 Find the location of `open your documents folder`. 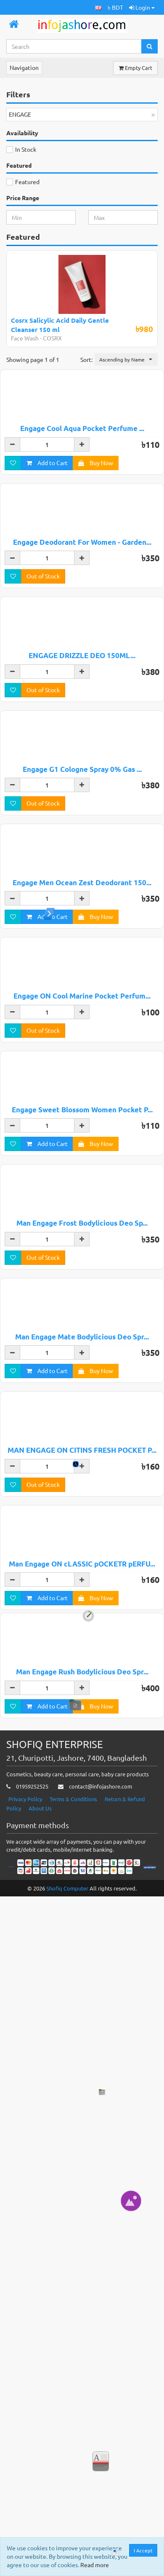

open your documents folder is located at coordinates (75, 1705).